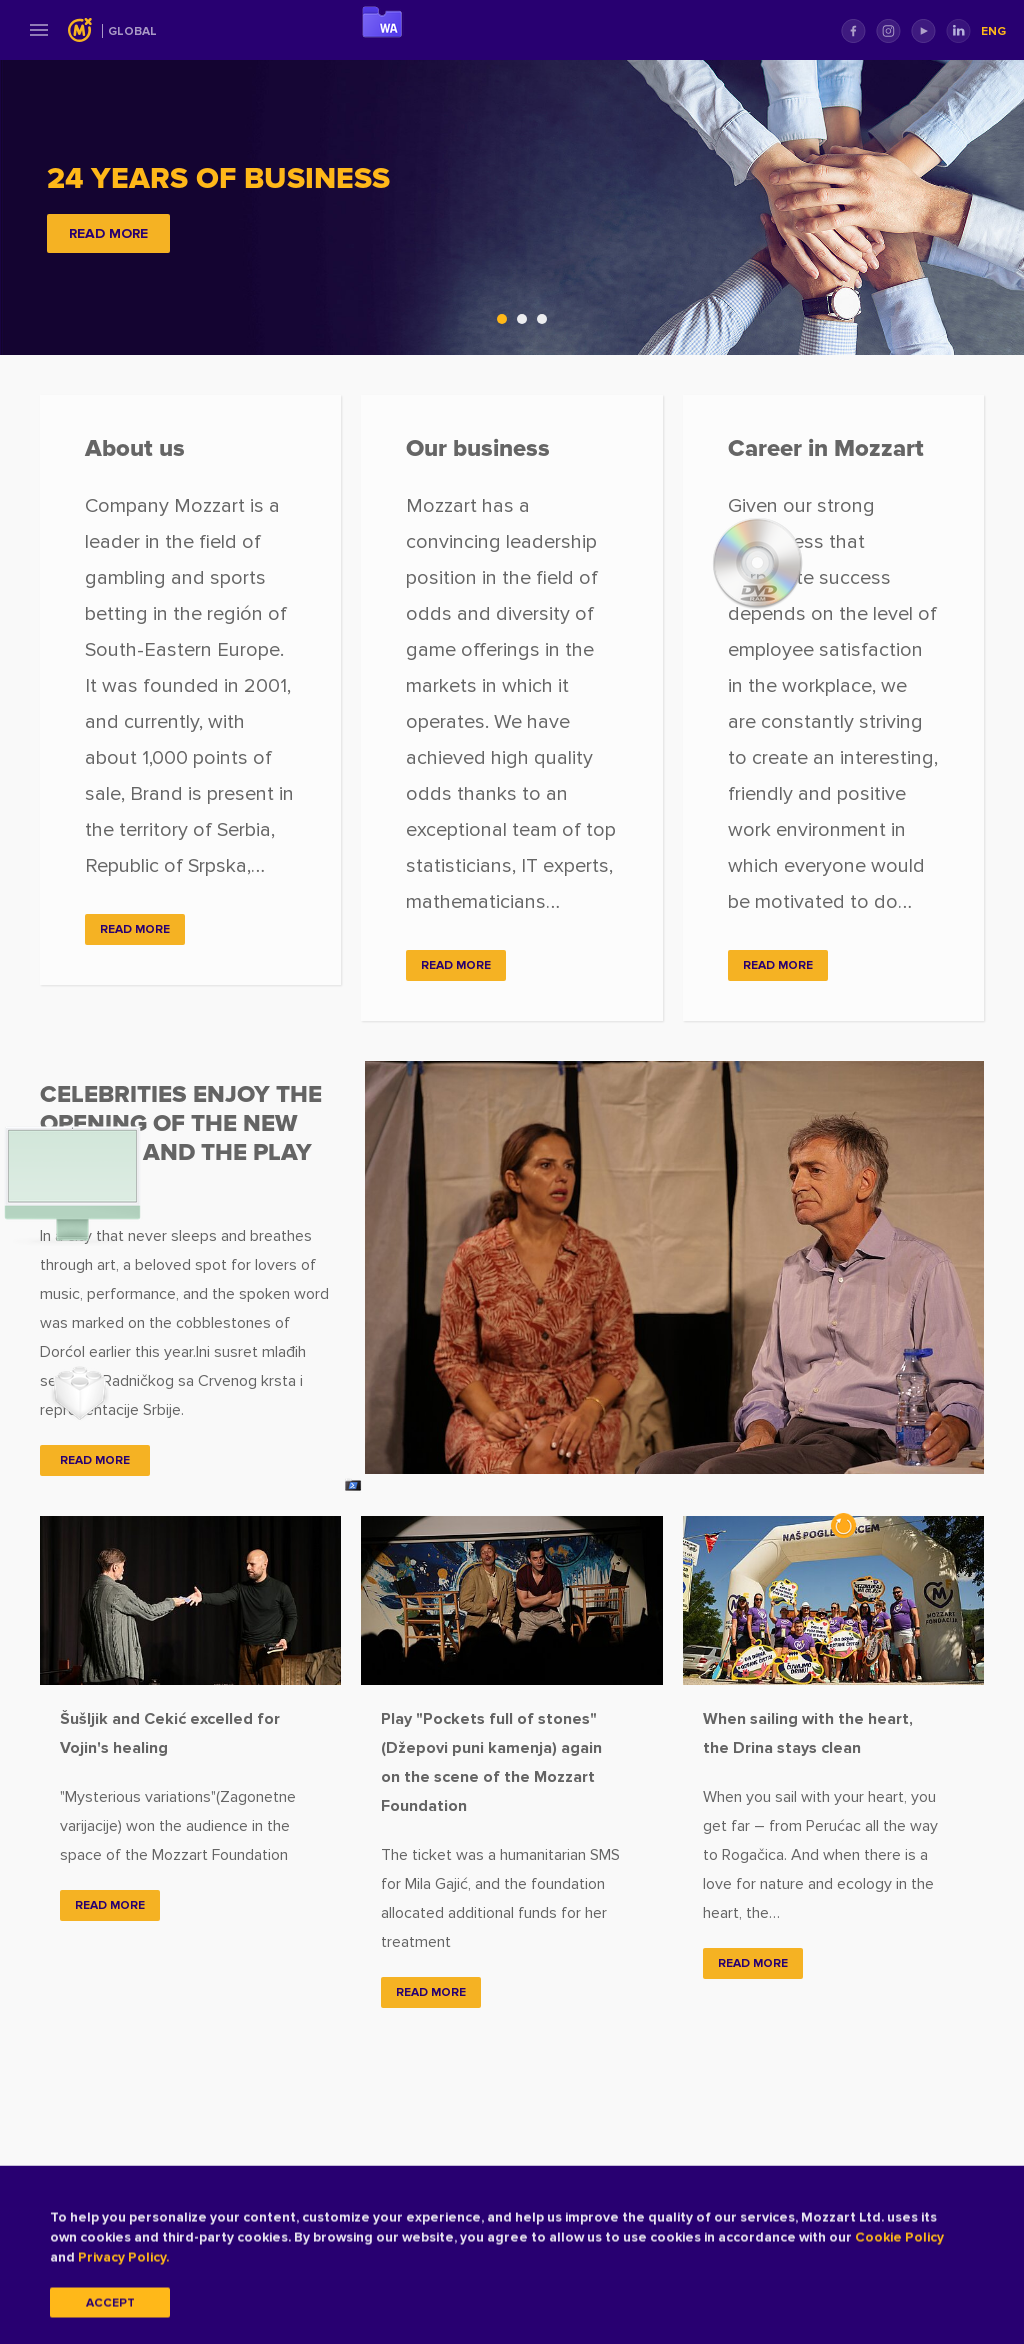 The image size is (1024, 2344). I want to click on indicates a DVD-RAM disc in the system, so click(757, 564).